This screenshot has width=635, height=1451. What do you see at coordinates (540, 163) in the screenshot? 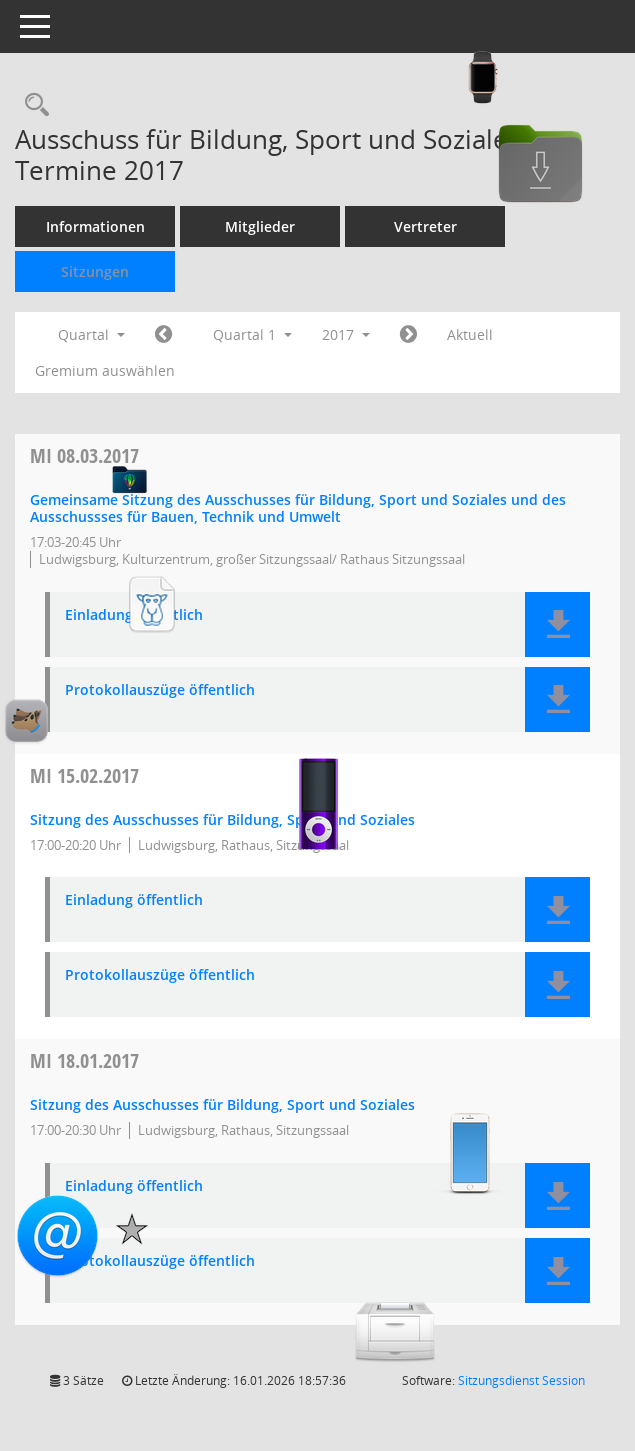
I see `open your downloads folder` at bounding box center [540, 163].